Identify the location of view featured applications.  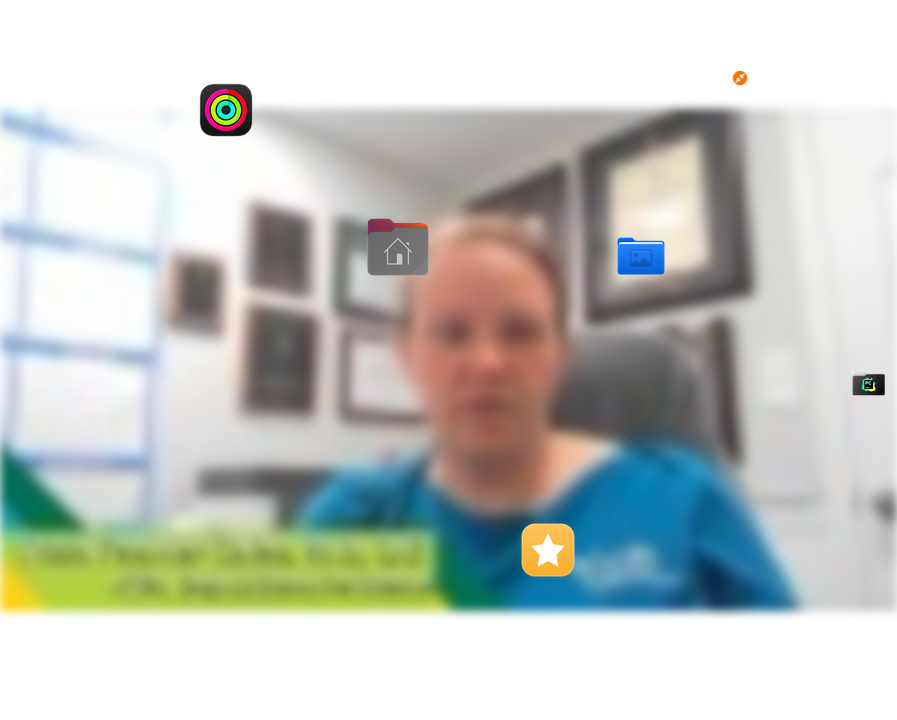
(548, 550).